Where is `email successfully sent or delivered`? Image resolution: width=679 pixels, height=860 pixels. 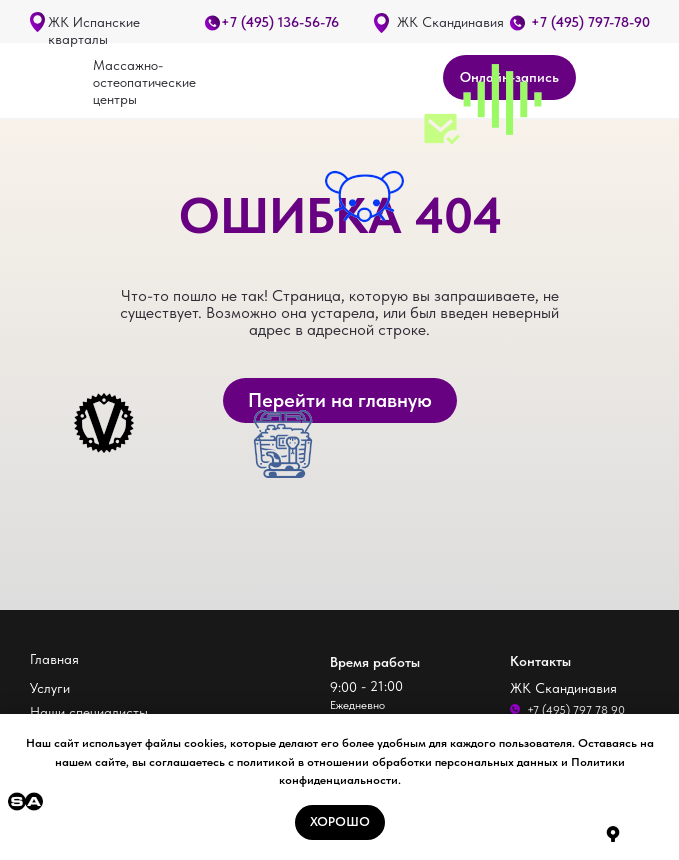
email successfully sent or delivered is located at coordinates (440, 128).